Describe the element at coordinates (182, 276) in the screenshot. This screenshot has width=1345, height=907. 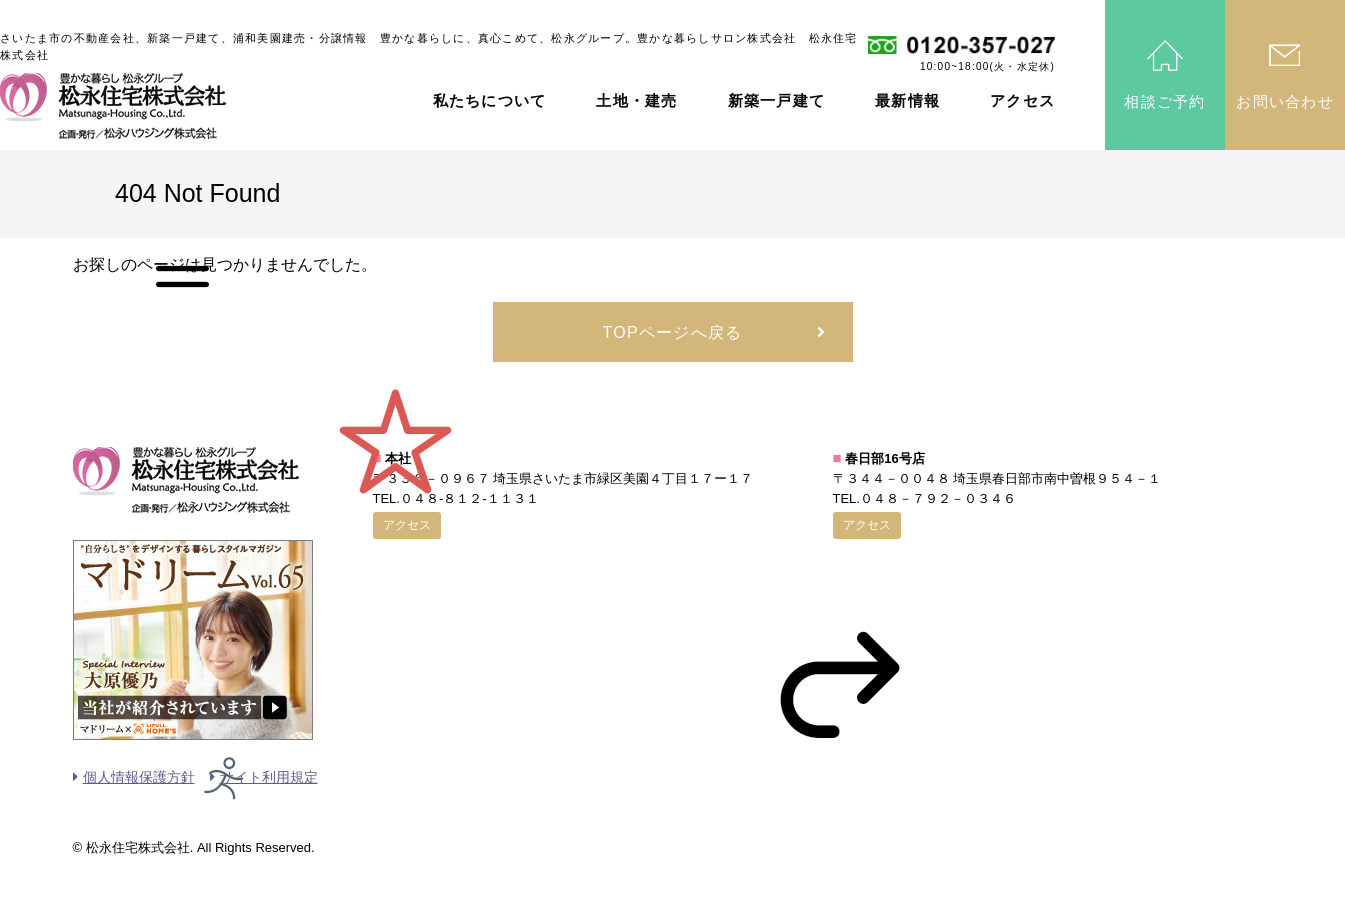
I see `reorder or rearrange items in a list` at that location.